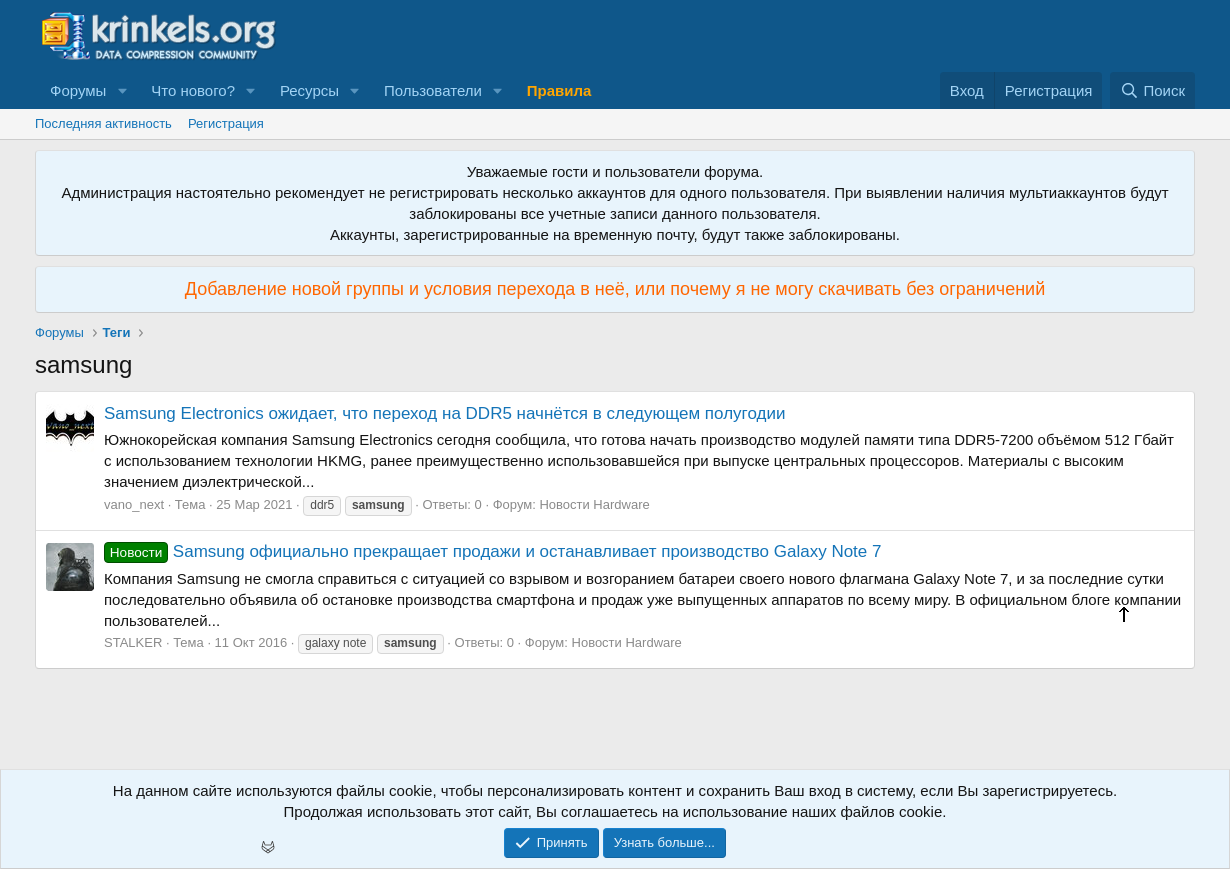 This screenshot has width=1230, height=869. What do you see at coordinates (268, 847) in the screenshot?
I see `open GitLab repository` at bounding box center [268, 847].